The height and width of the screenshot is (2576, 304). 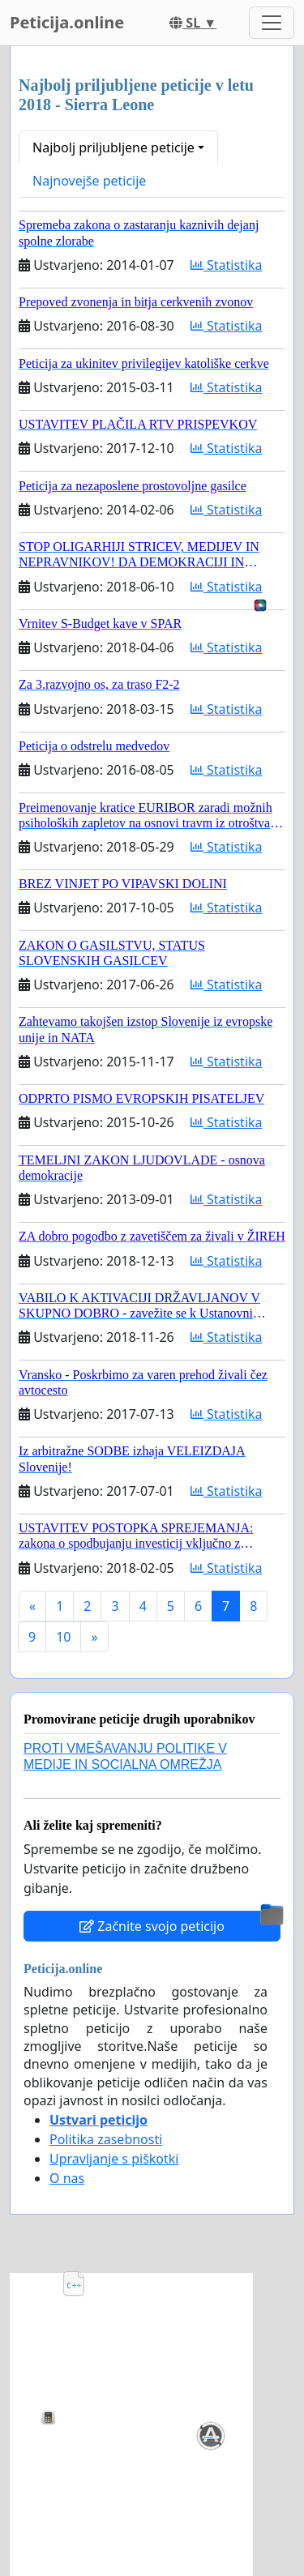 What do you see at coordinates (260, 605) in the screenshot?
I see `open siri voice assistant settings` at bounding box center [260, 605].